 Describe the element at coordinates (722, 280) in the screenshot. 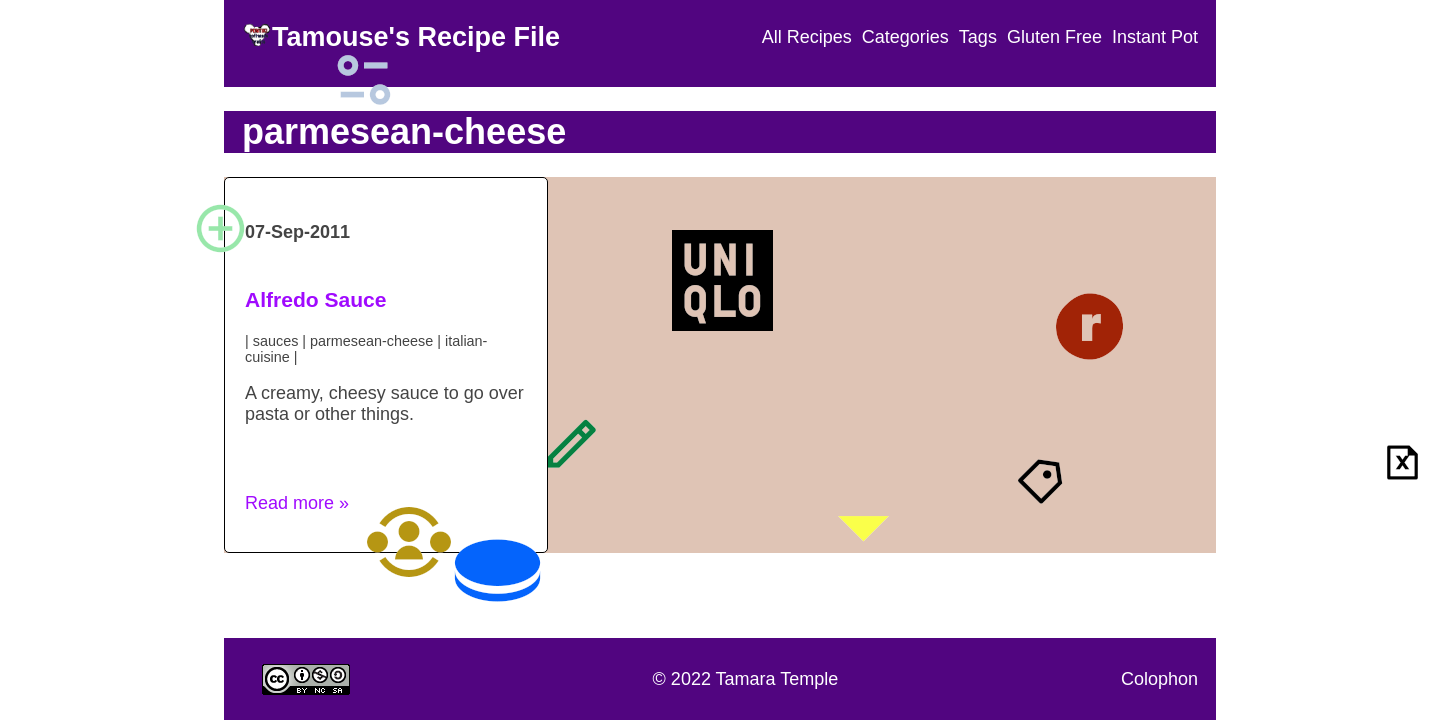

I see `open the Uniqlo app or website` at that location.